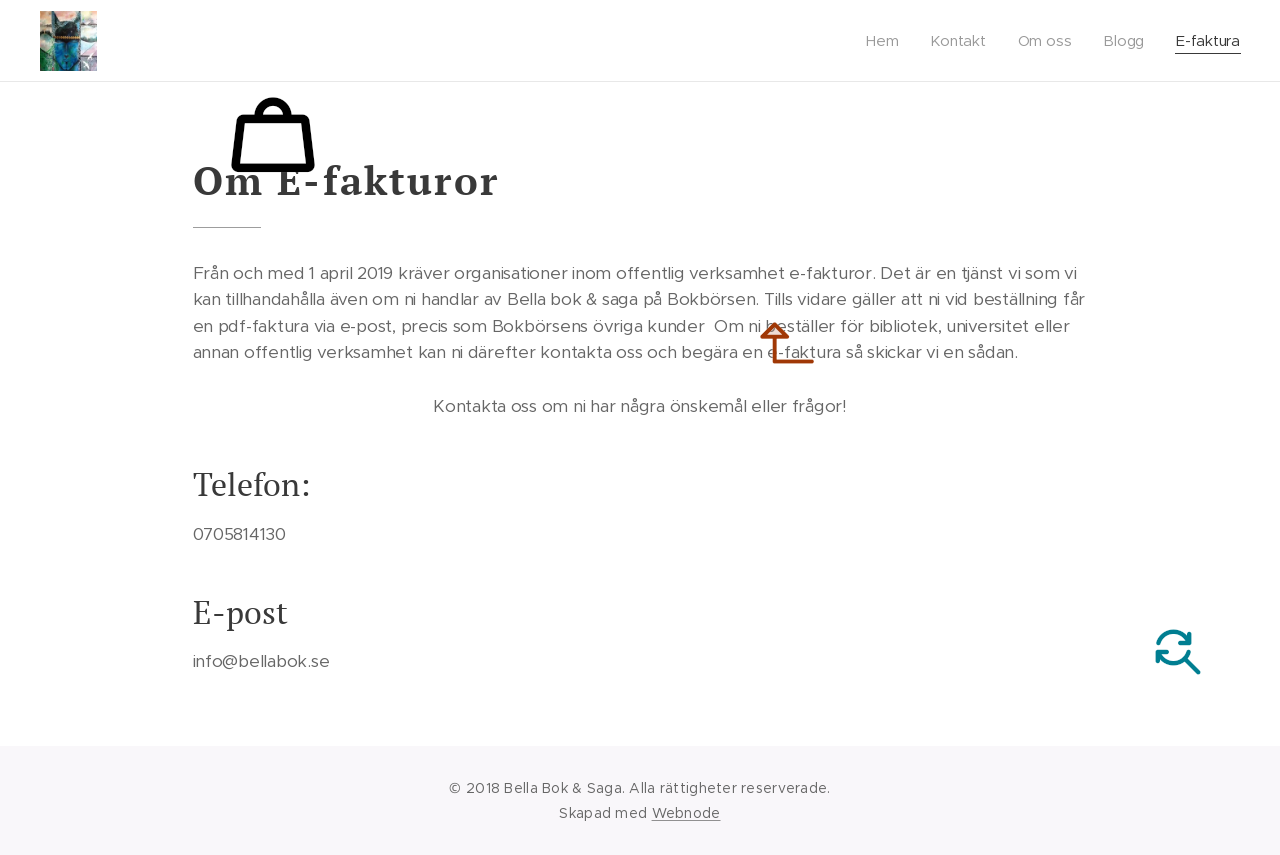 The height and width of the screenshot is (855, 1280). What do you see at coordinates (785, 345) in the screenshot?
I see `go back and return to top` at bounding box center [785, 345].